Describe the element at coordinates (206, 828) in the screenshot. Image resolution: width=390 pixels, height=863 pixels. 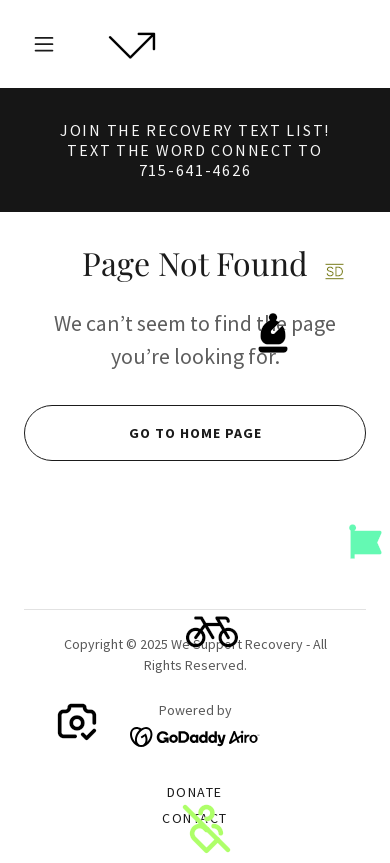
I see `disable empathy or emotional response features` at that location.